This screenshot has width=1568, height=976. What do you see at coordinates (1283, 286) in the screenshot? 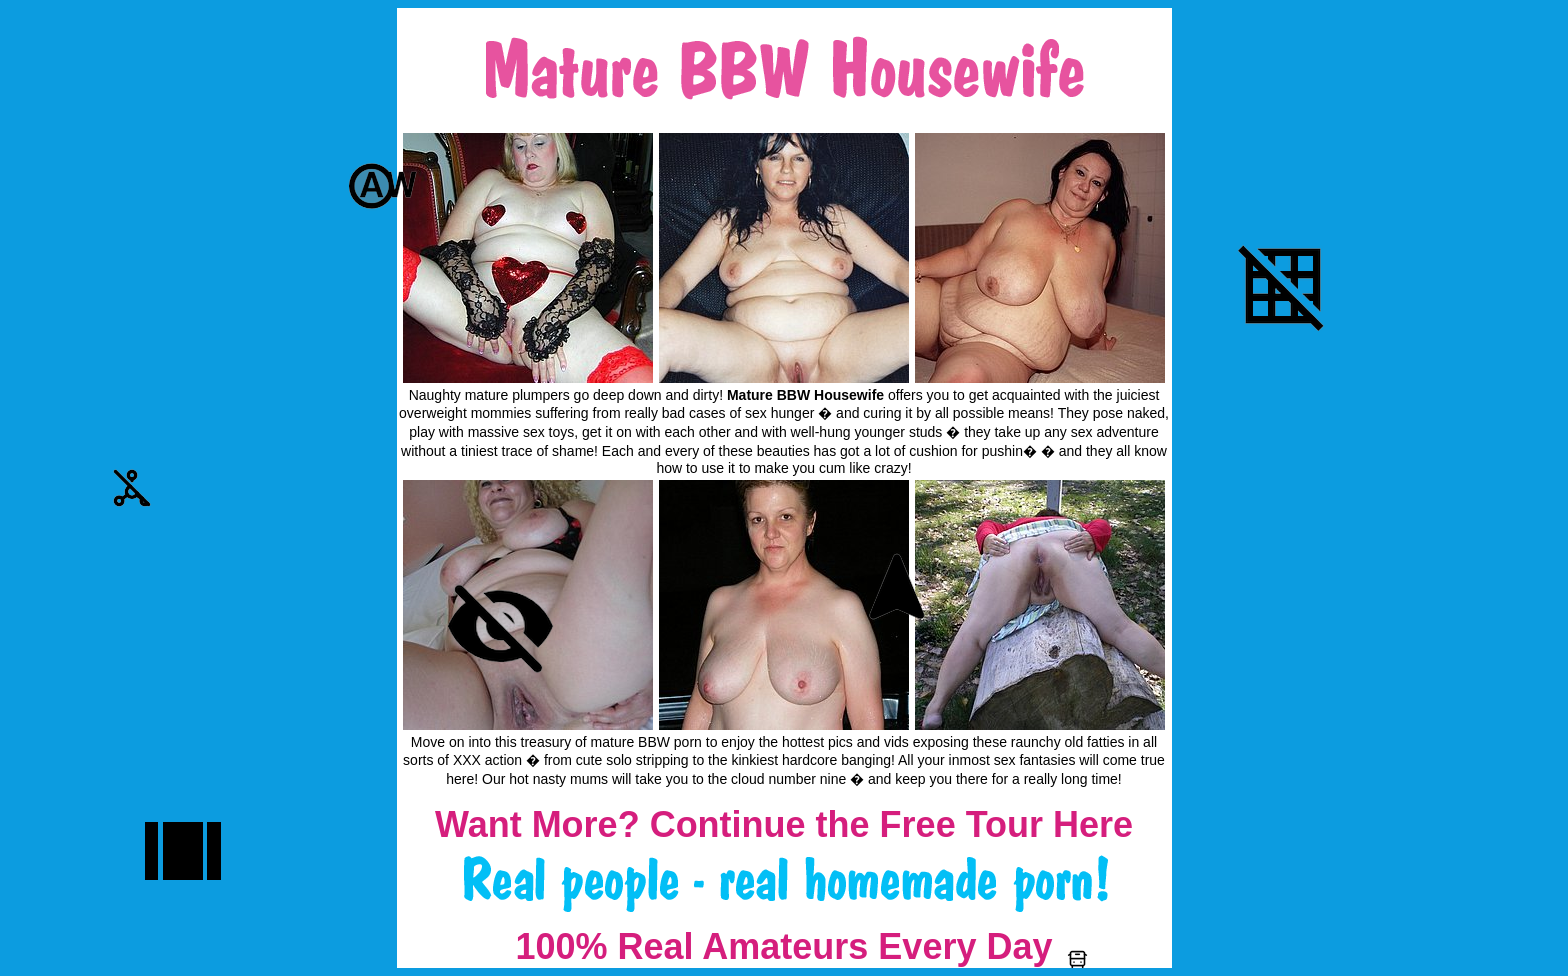
I see `disable grid view` at bounding box center [1283, 286].